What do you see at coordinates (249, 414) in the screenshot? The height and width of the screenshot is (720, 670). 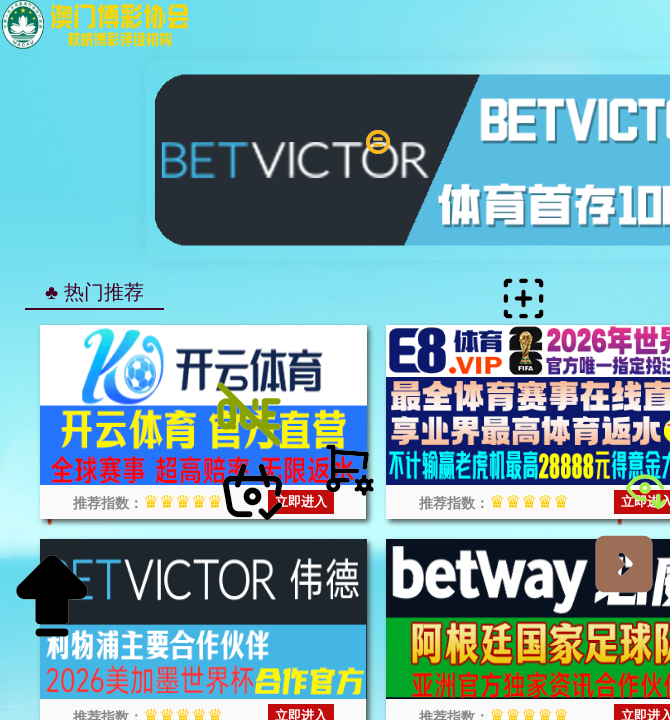 I see `disable HTTP request queue` at bounding box center [249, 414].